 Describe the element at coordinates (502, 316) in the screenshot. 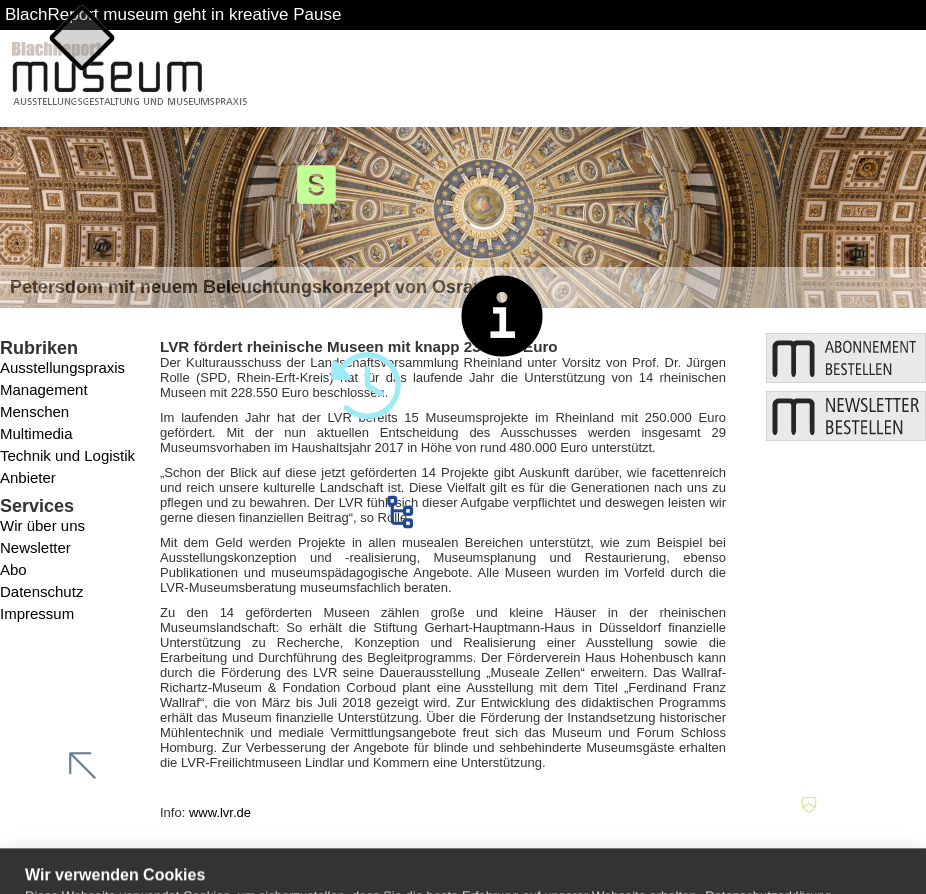

I see `view more information or details` at that location.